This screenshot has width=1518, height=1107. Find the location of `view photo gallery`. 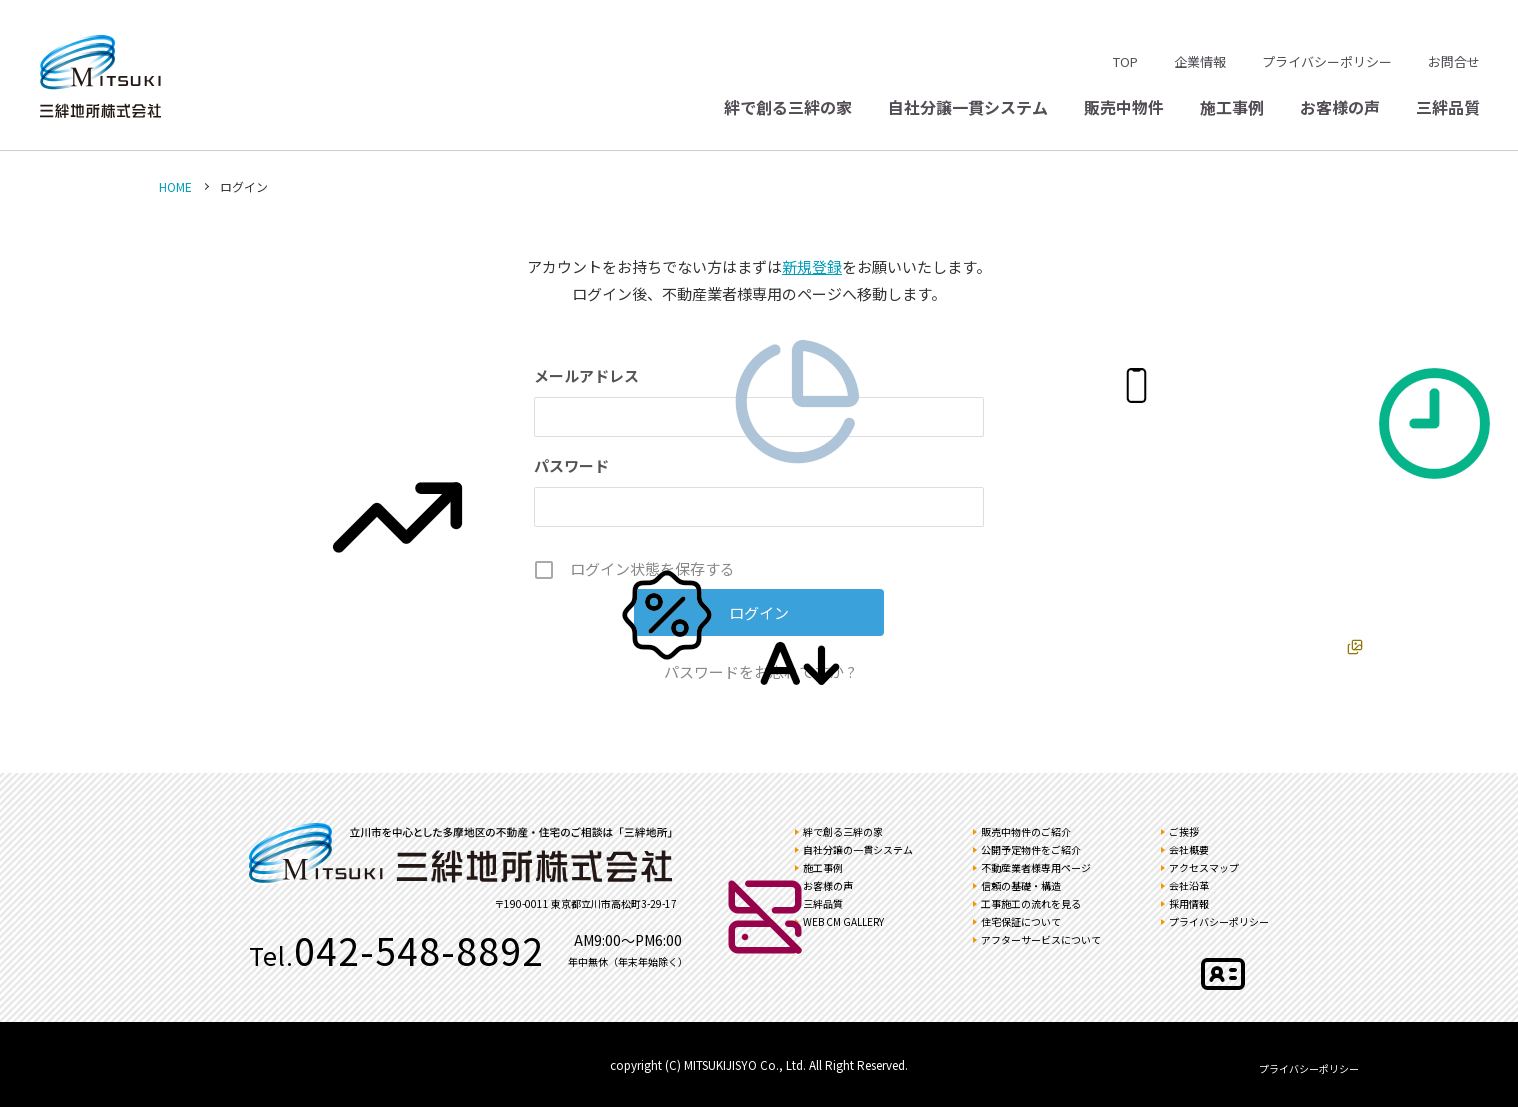

view photo gallery is located at coordinates (1355, 647).